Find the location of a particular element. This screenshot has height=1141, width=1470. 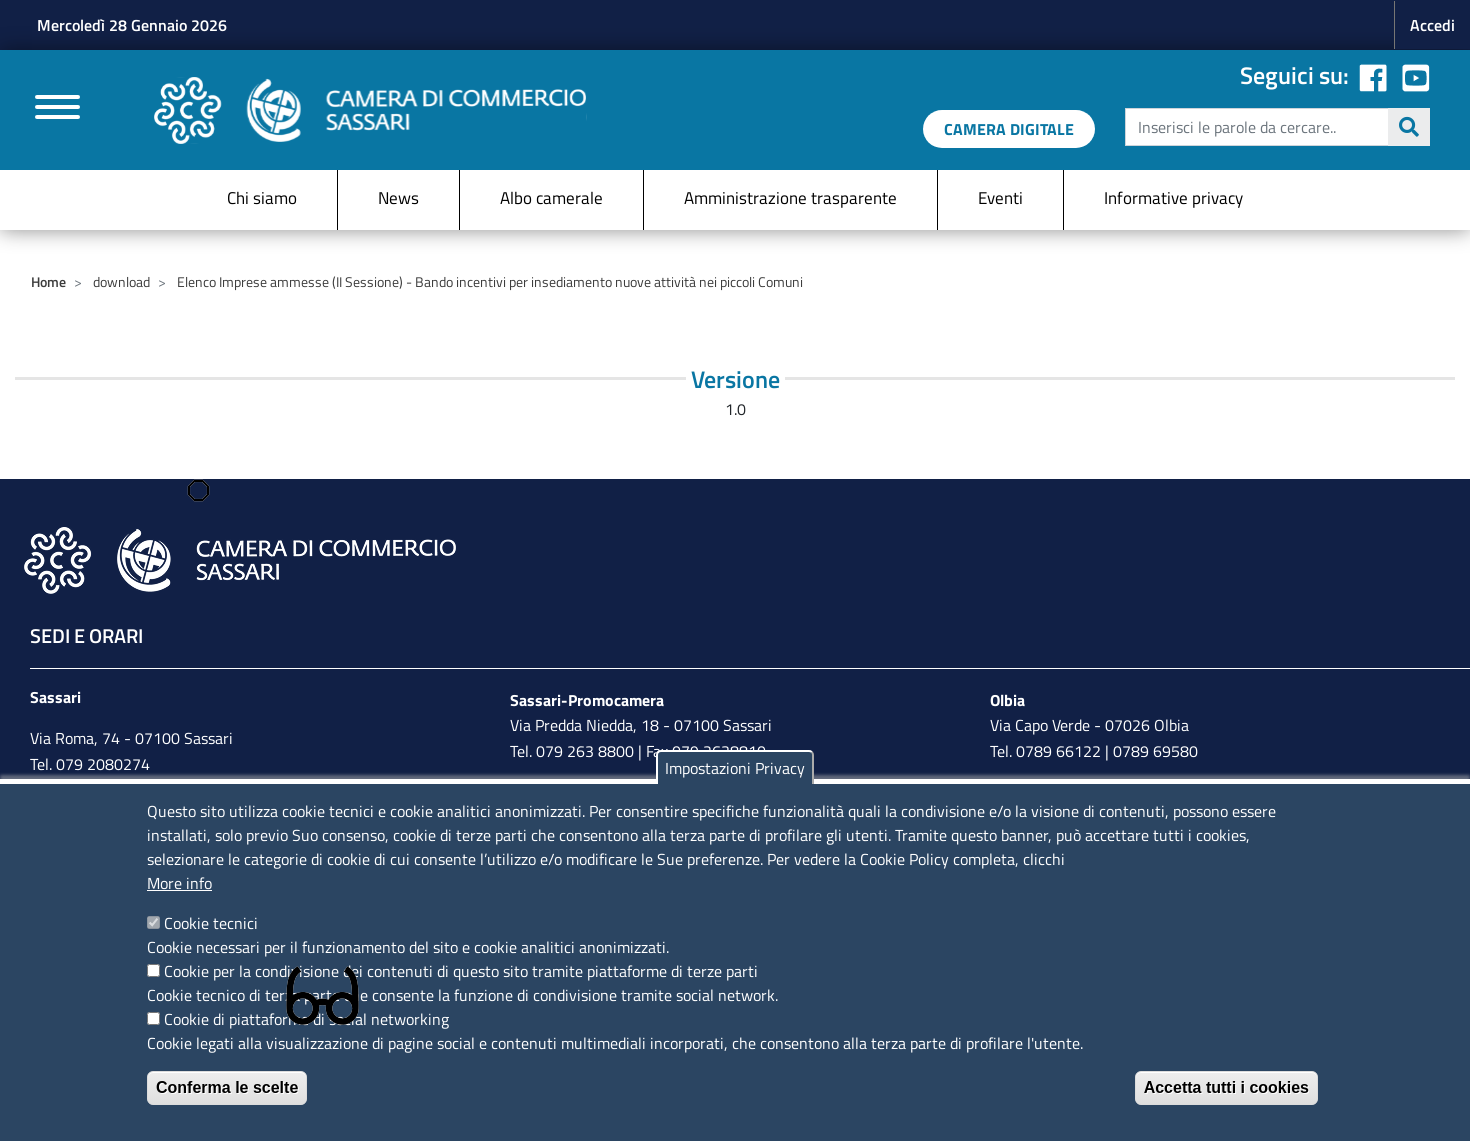

enable reading or accessibility mode is located at coordinates (322, 998).